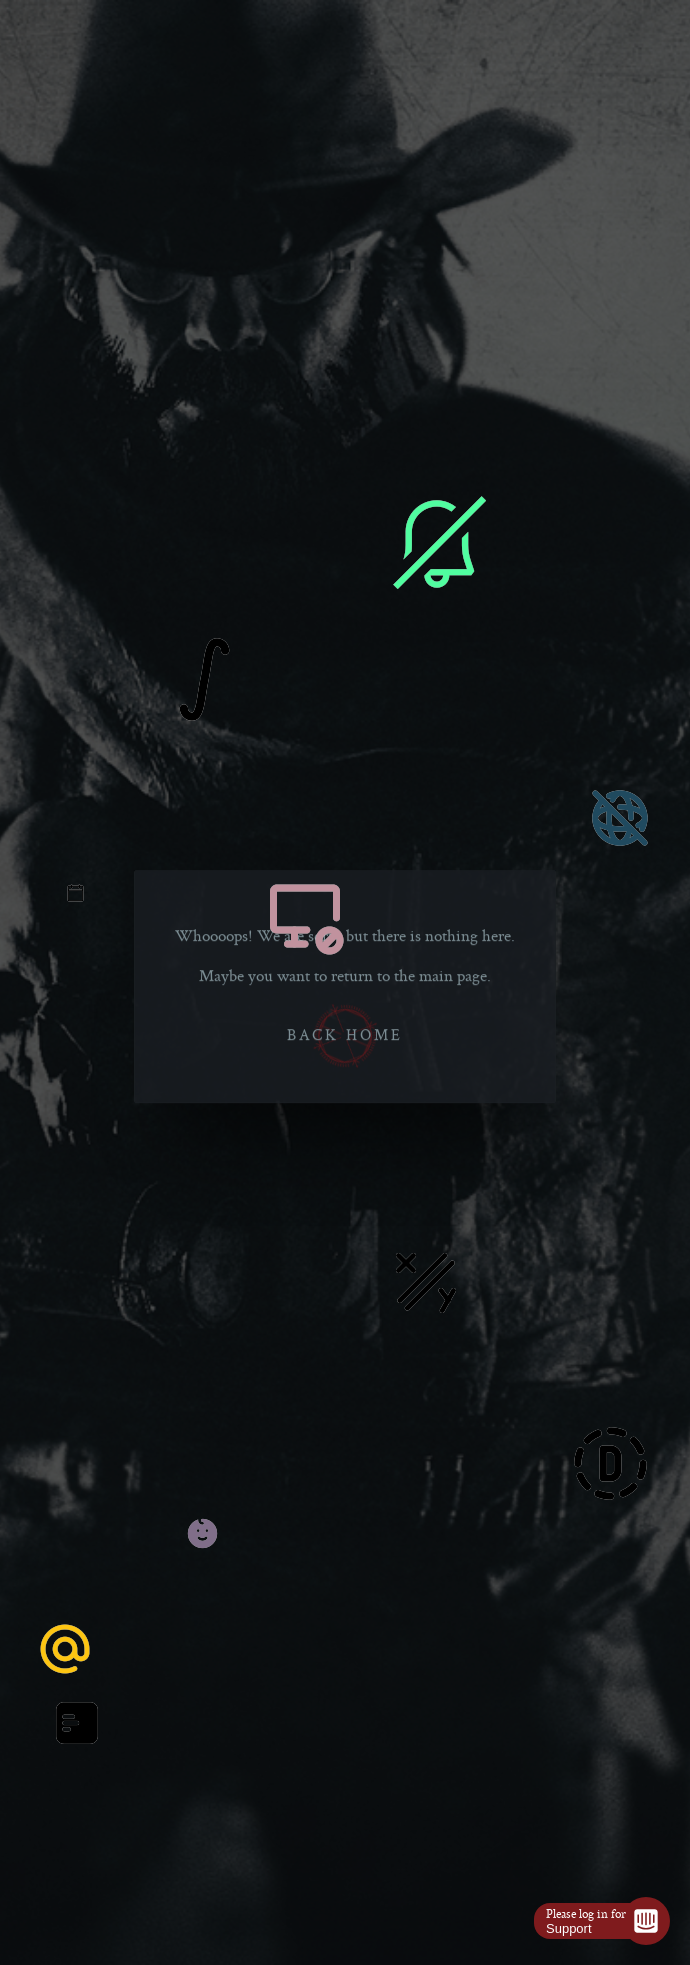  I want to click on access integral calculus tools, so click(204, 679).